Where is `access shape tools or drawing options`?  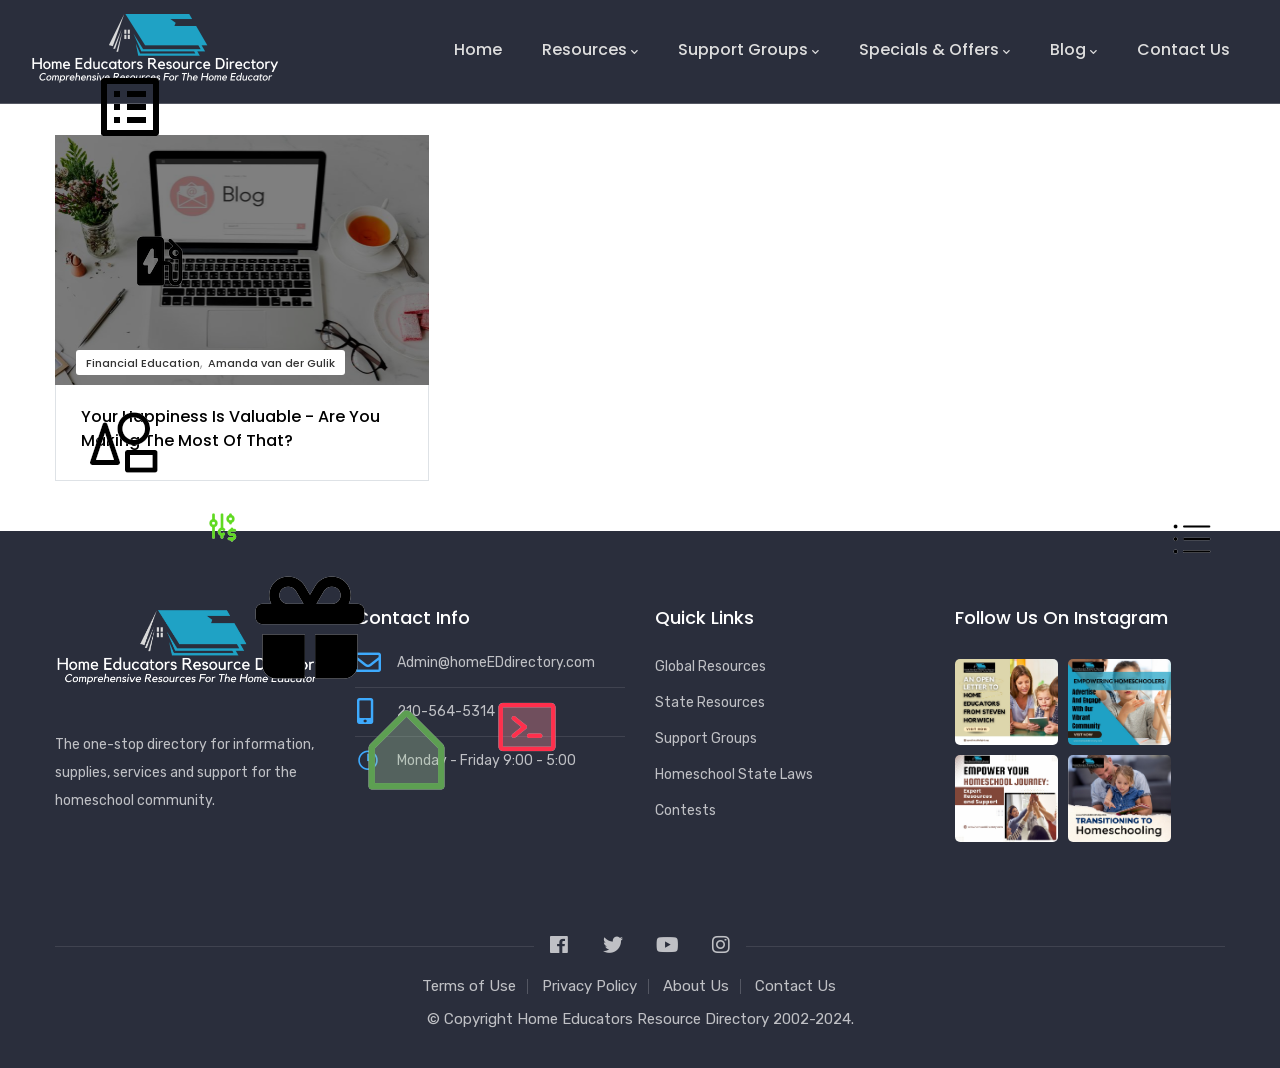 access shape tools or drawing options is located at coordinates (125, 445).